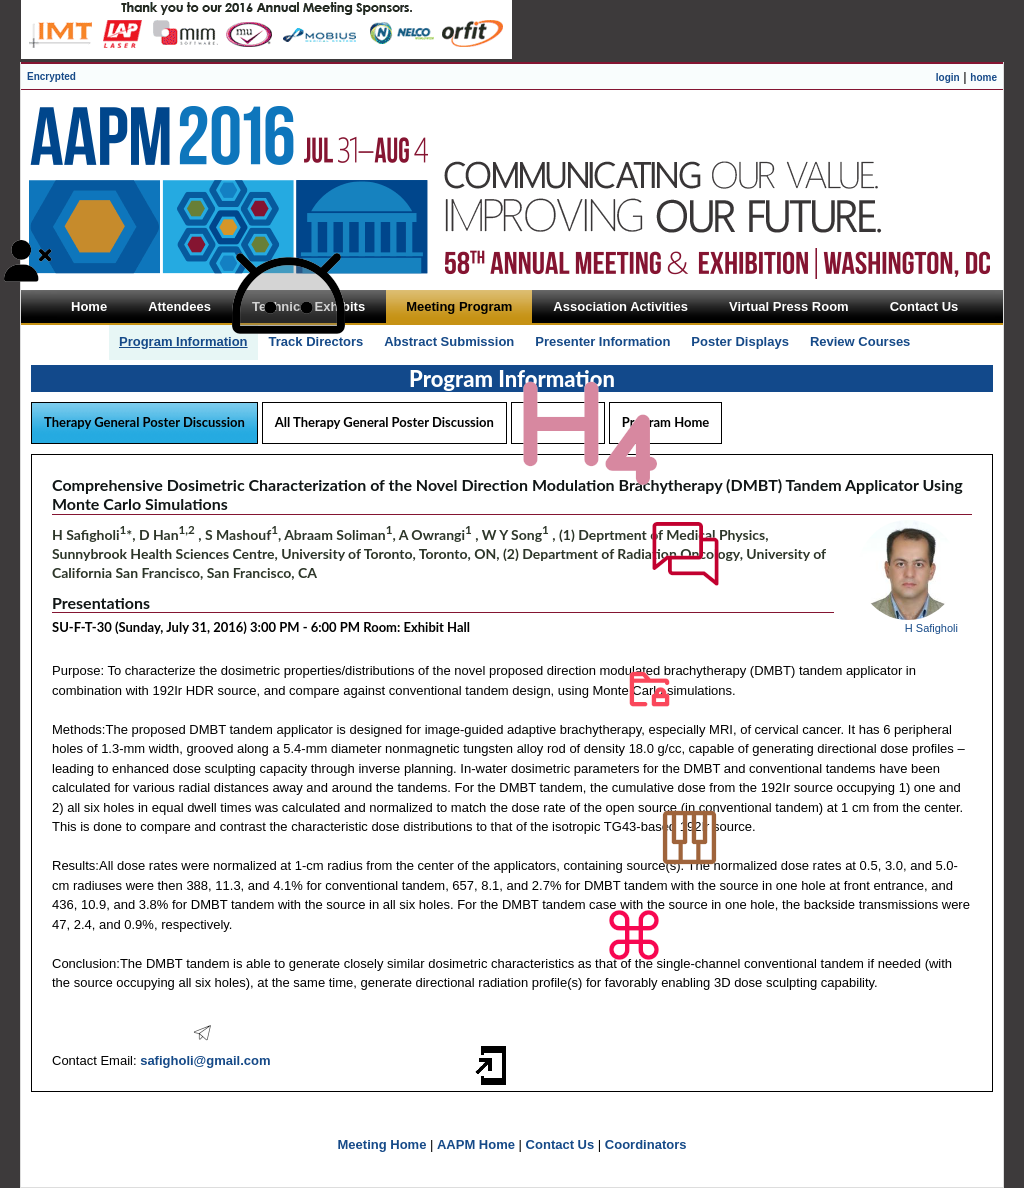 The image size is (1024, 1188). Describe the element at coordinates (689, 837) in the screenshot. I see `open music or piano app` at that location.